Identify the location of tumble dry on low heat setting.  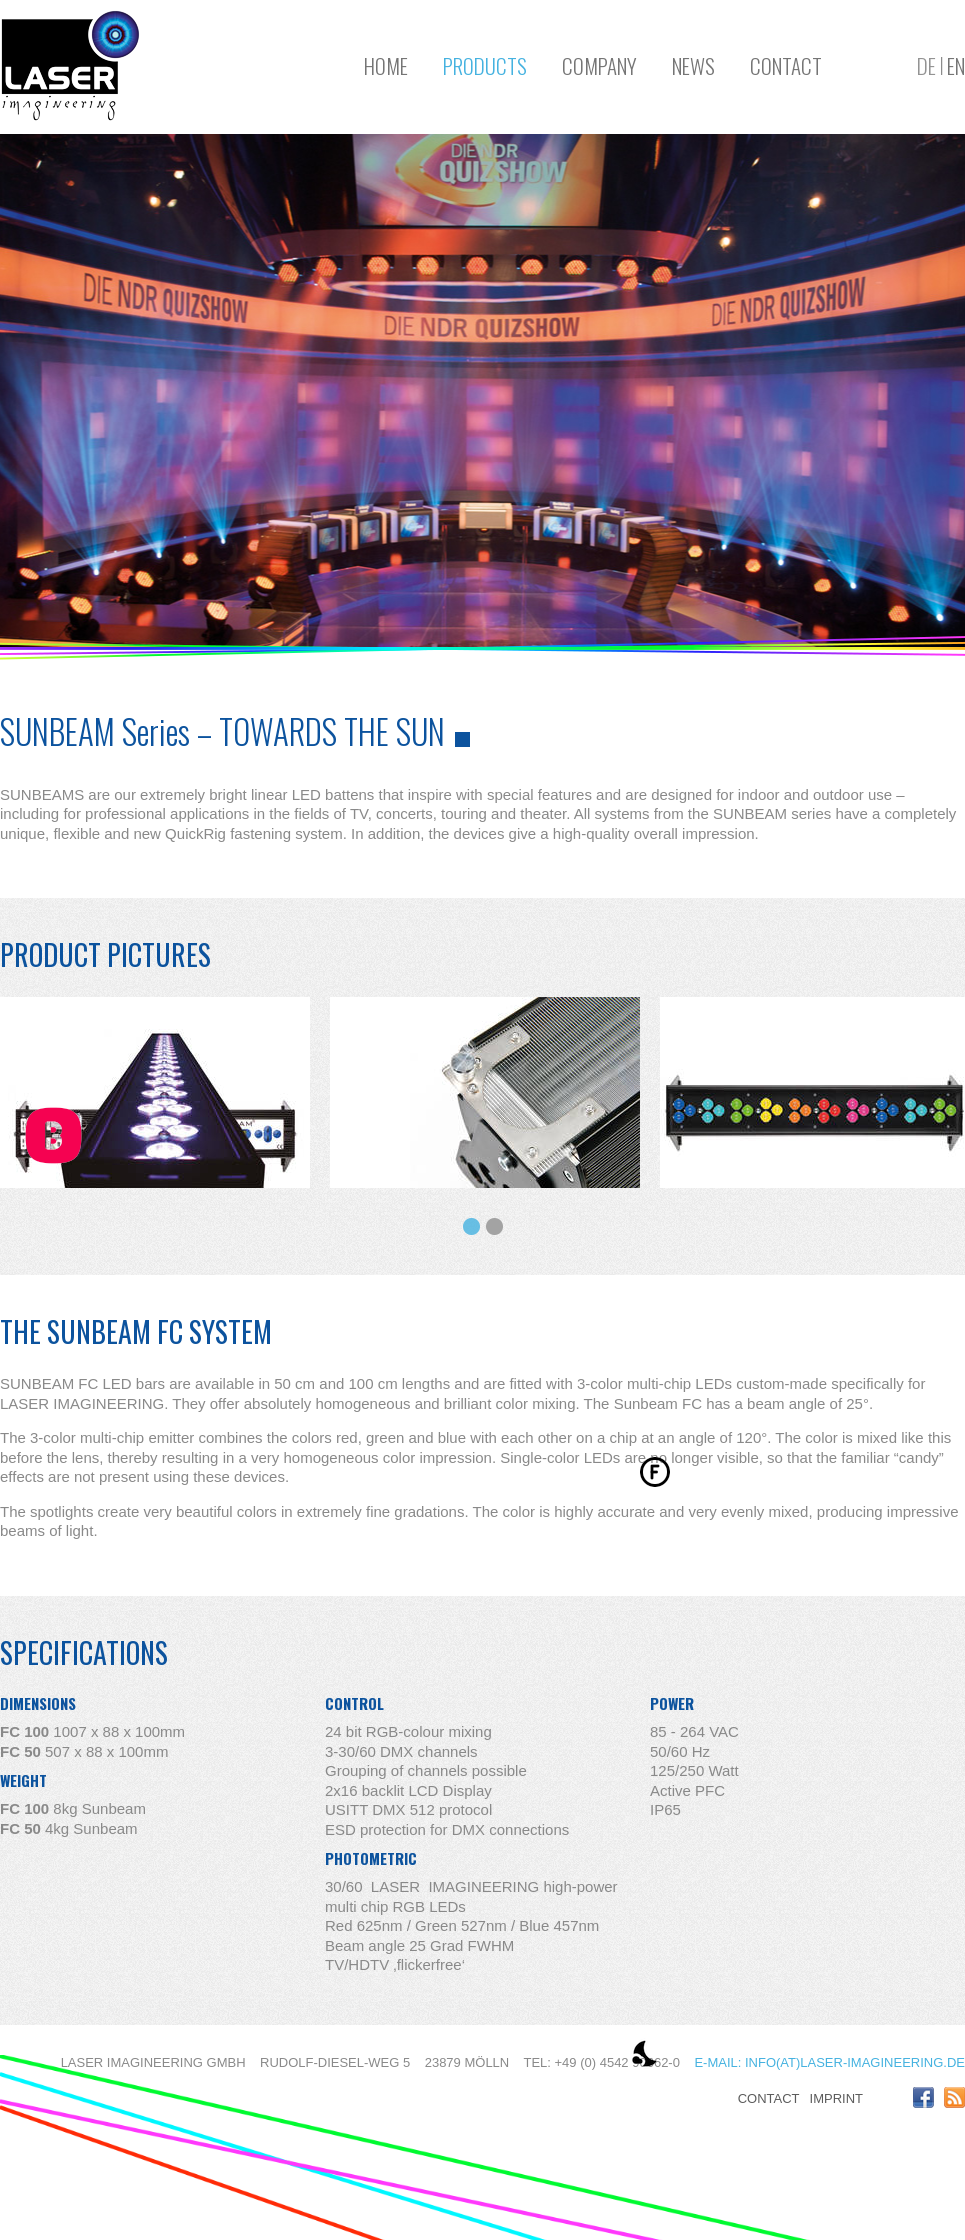
(655, 1472).